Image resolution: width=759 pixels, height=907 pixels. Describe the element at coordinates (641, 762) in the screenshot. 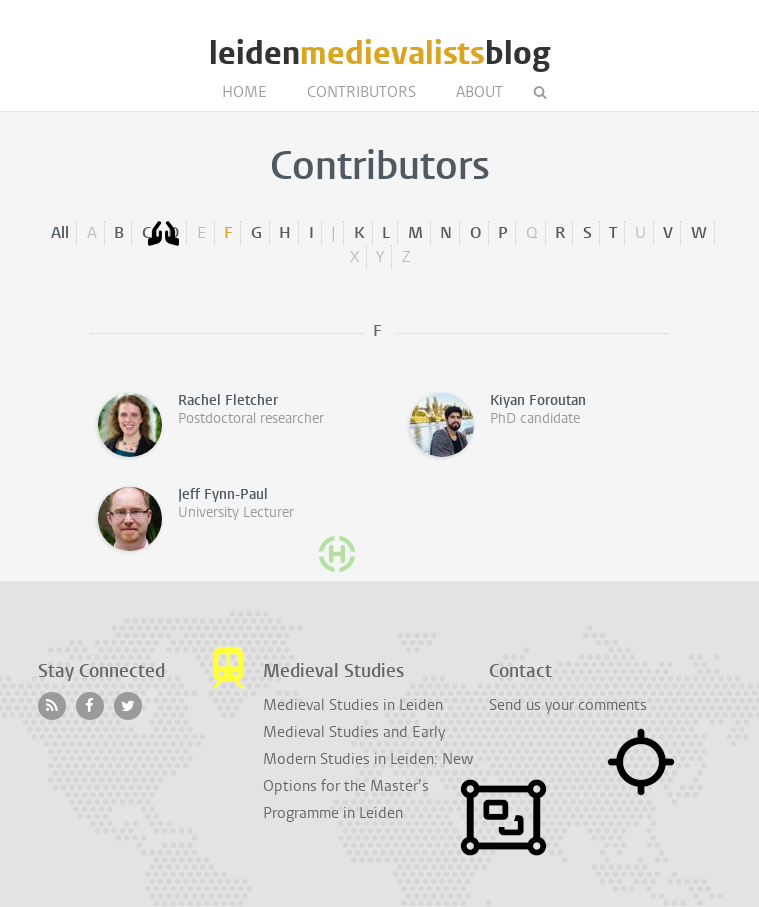

I see `find my current location` at that location.